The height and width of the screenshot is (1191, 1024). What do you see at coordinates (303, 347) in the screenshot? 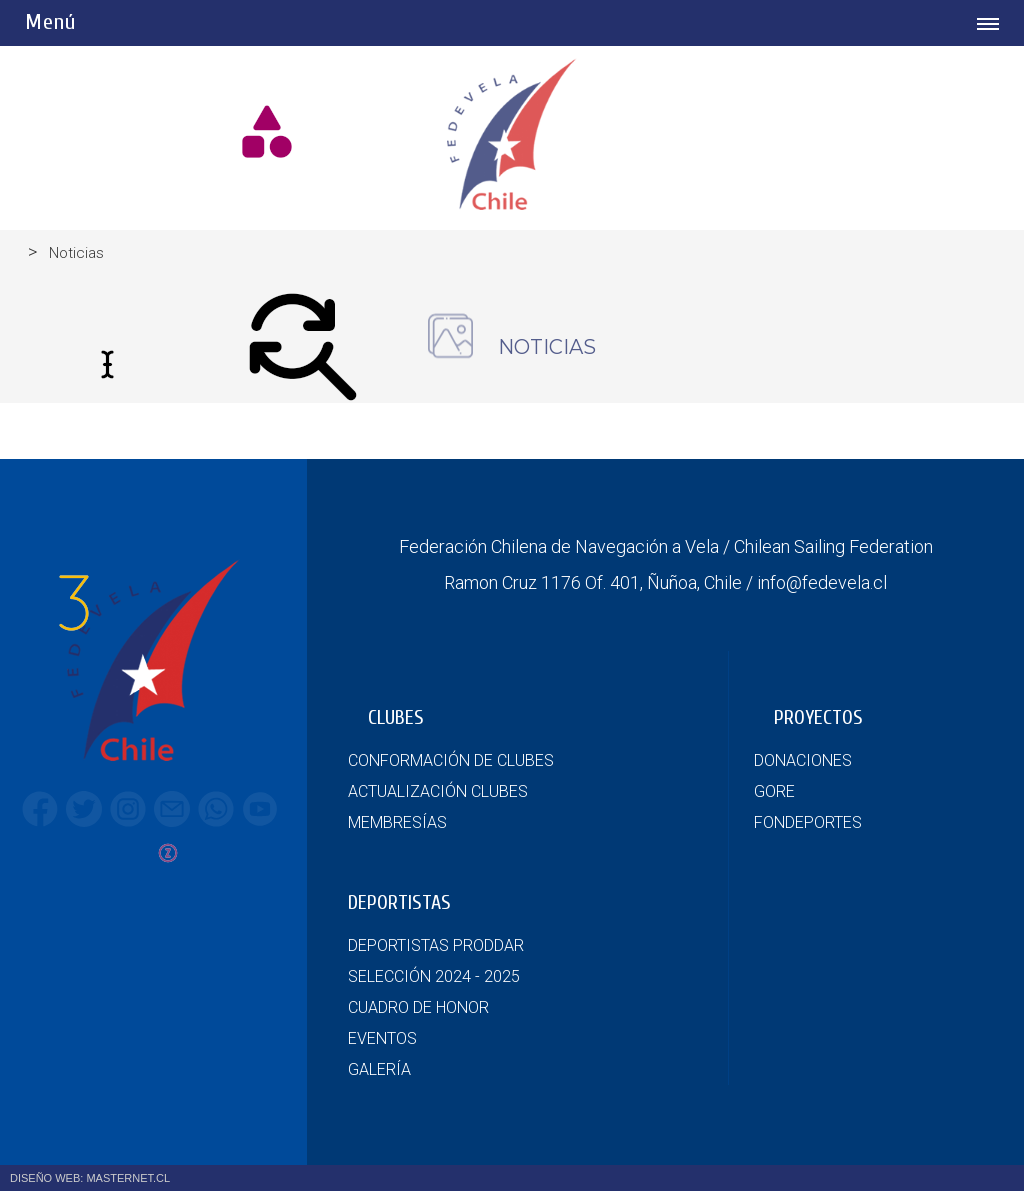
I see `replace current search or find another result` at bounding box center [303, 347].